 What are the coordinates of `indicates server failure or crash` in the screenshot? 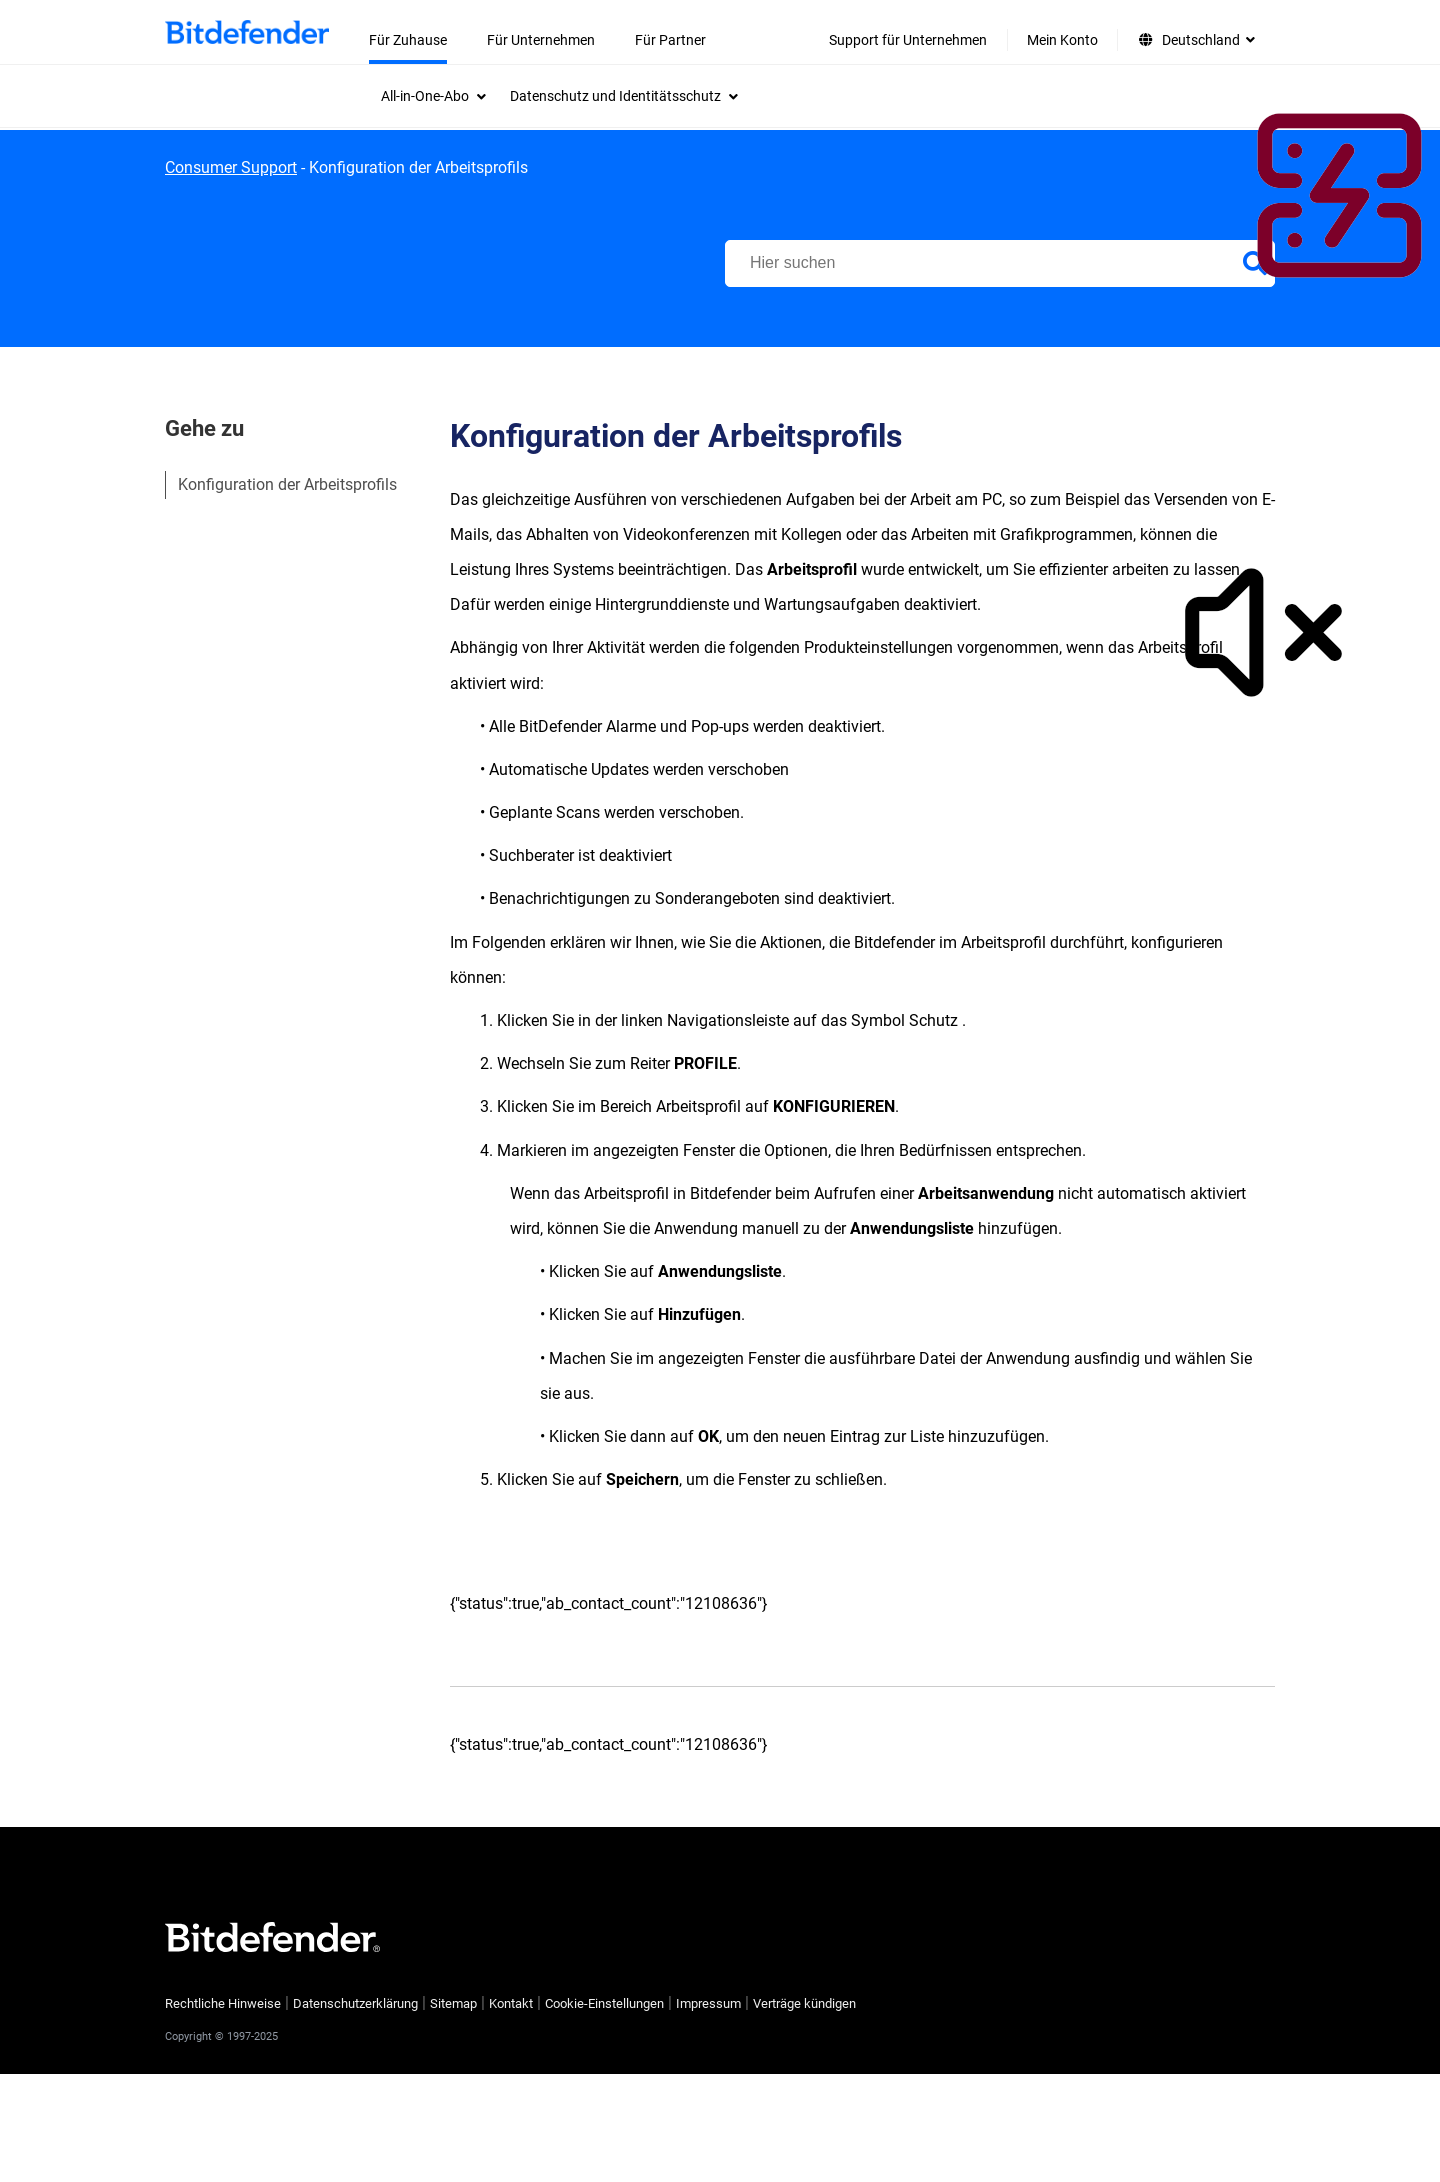 It's located at (1339, 195).